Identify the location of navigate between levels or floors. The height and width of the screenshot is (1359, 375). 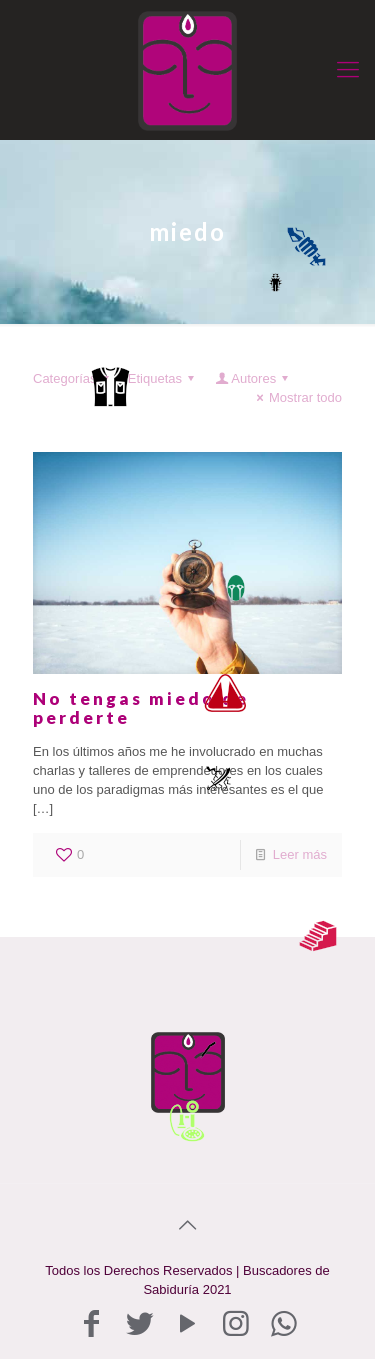
(318, 936).